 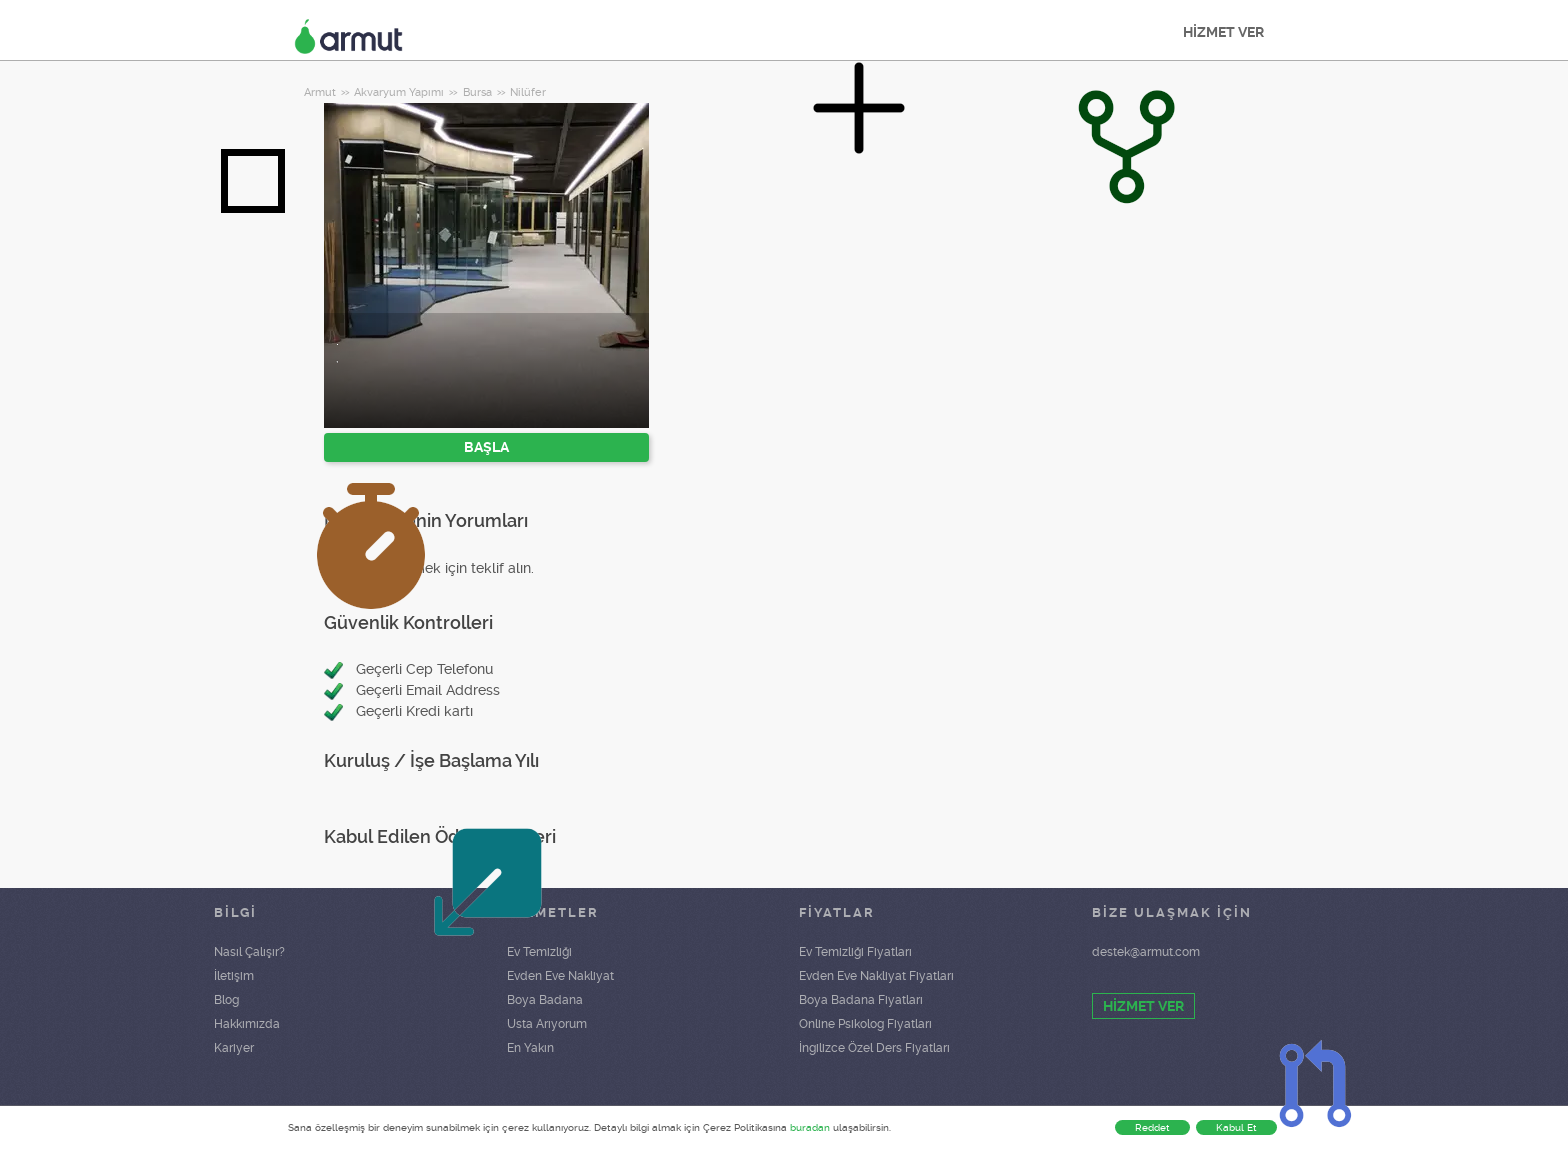 I want to click on fork a repository, so click(x=1122, y=142).